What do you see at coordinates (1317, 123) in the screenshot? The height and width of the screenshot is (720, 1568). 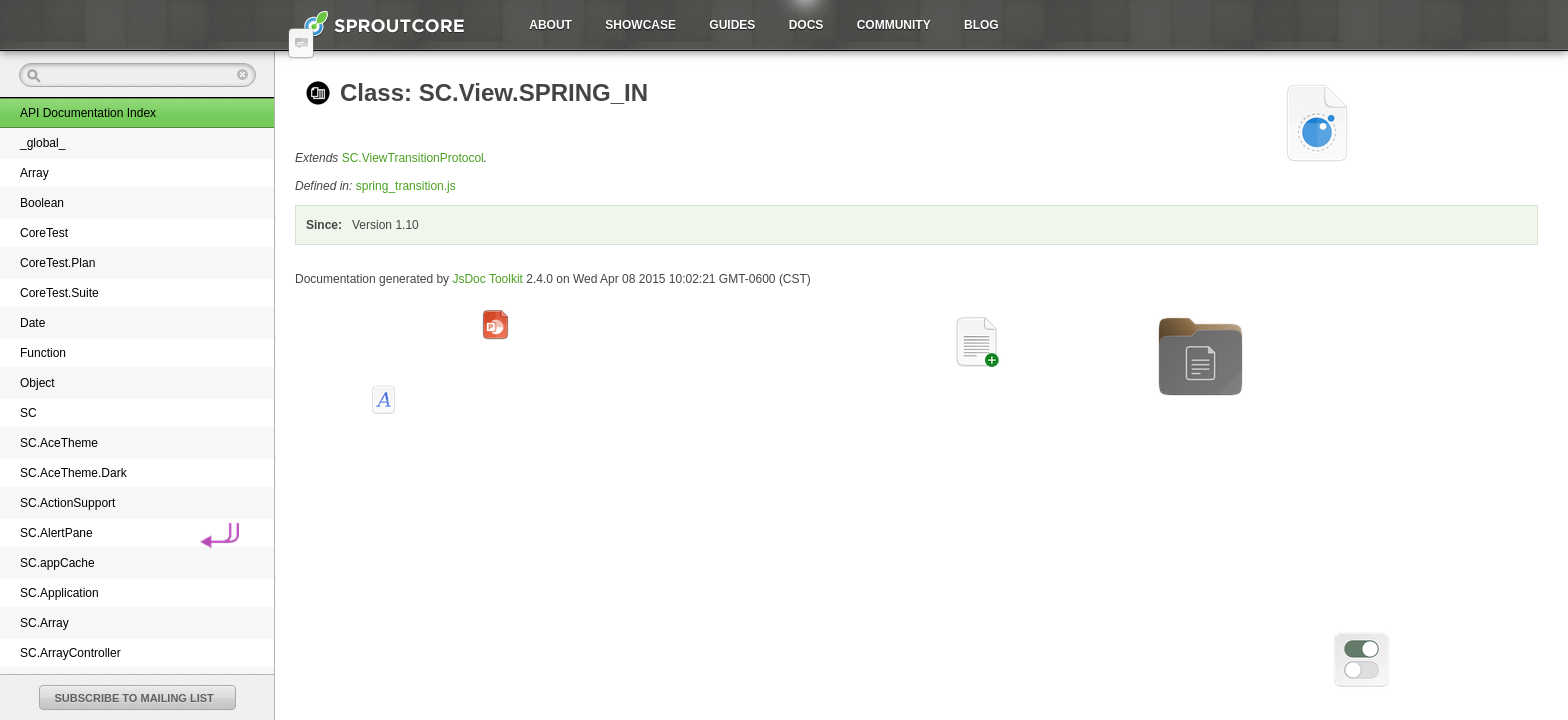 I see `lua script file` at bounding box center [1317, 123].